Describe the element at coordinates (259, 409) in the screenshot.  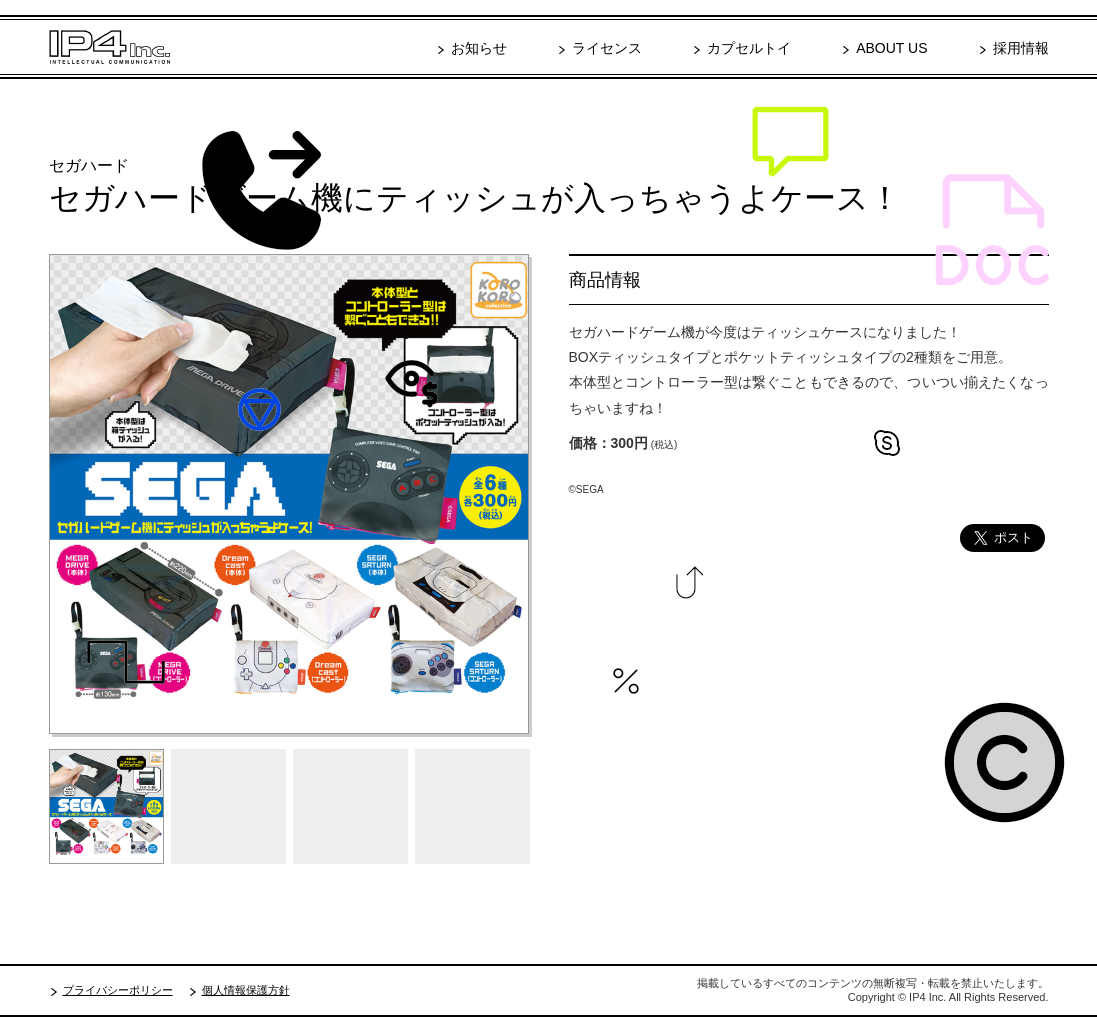
I see `geometric shape or design element` at that location.